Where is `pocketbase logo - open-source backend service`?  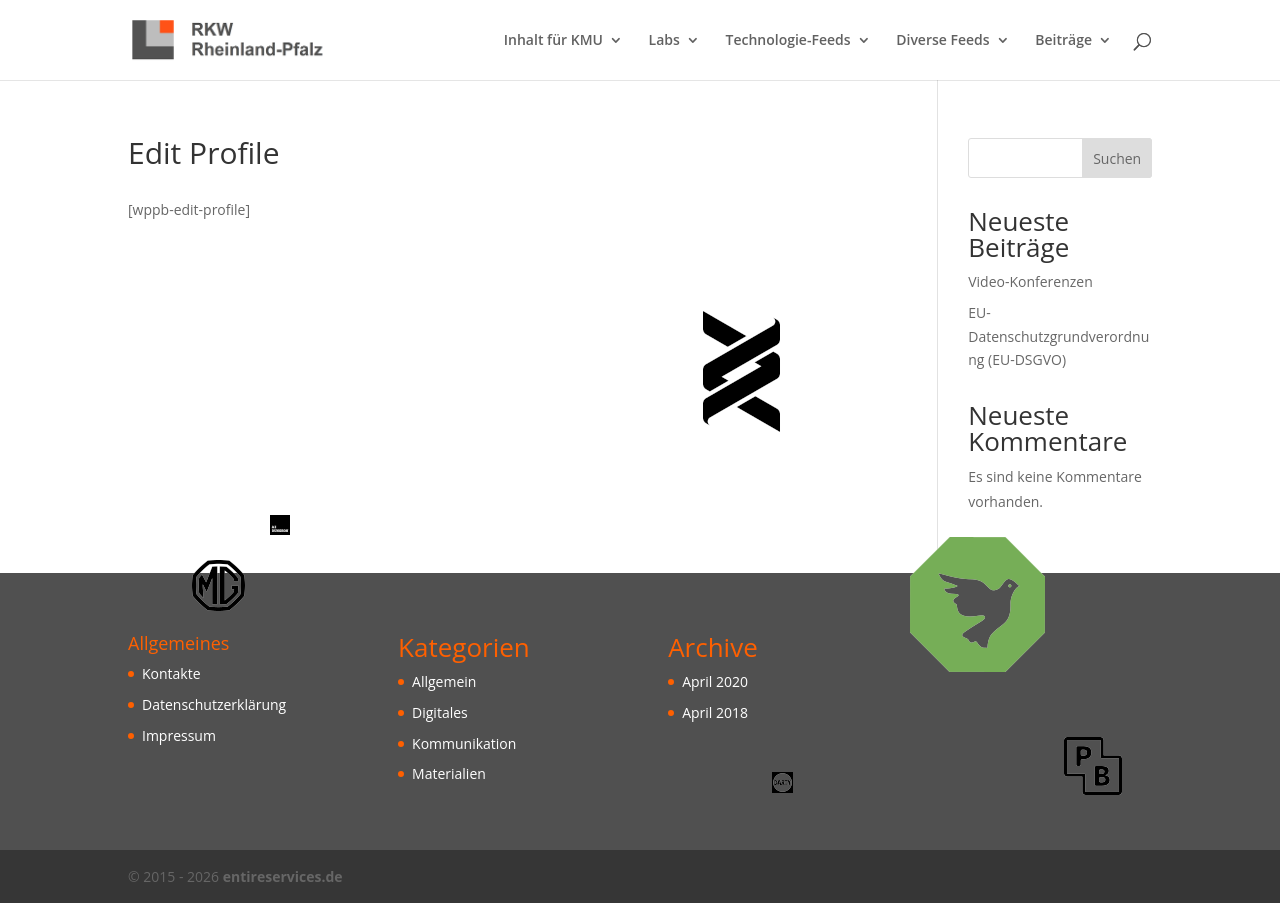
pocketbase logo - open-source backend service is located at coordinates (1093, 766).